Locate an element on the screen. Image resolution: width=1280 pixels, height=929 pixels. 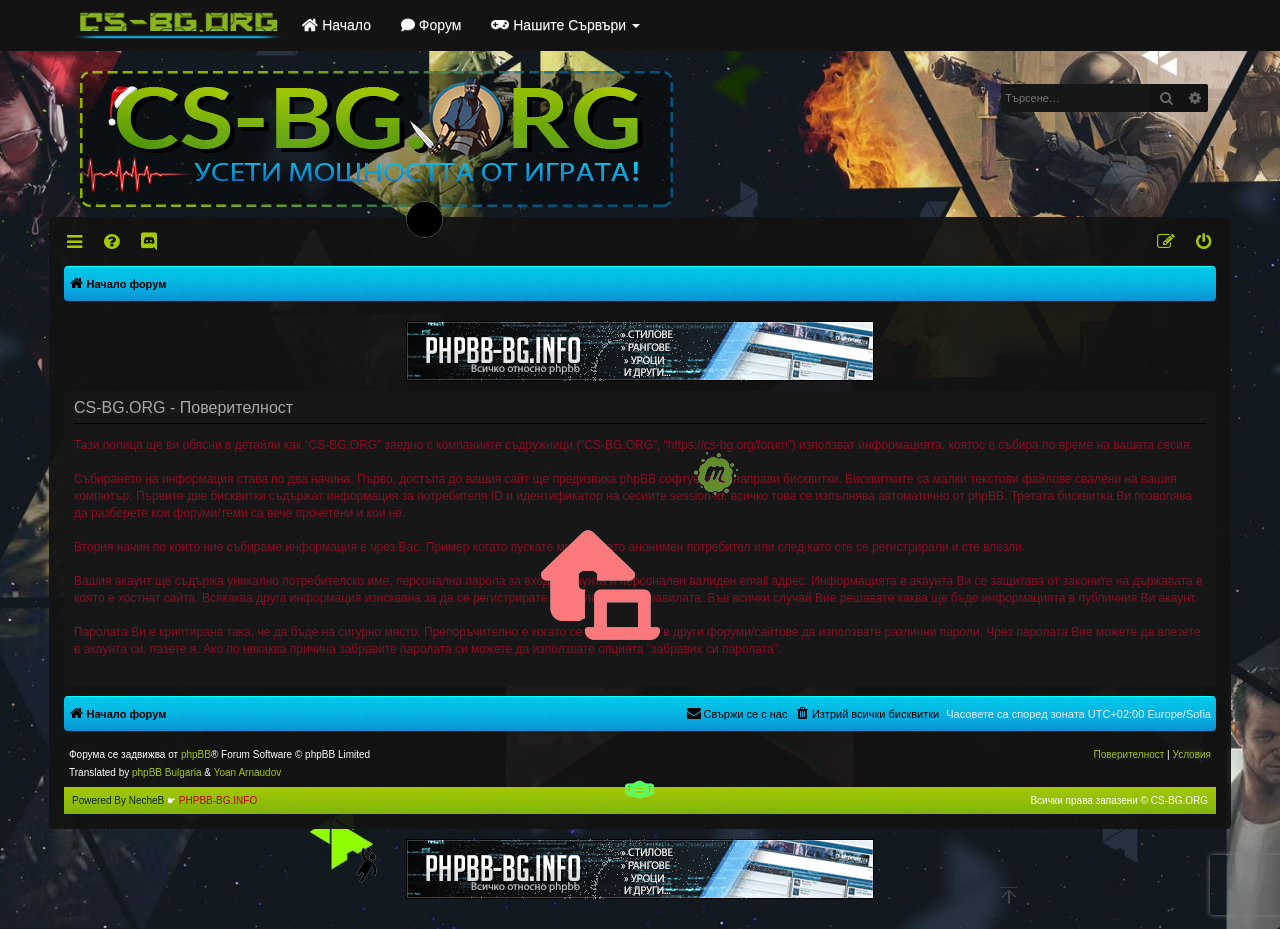
access handball sports content is located at coordinates (366, 864).